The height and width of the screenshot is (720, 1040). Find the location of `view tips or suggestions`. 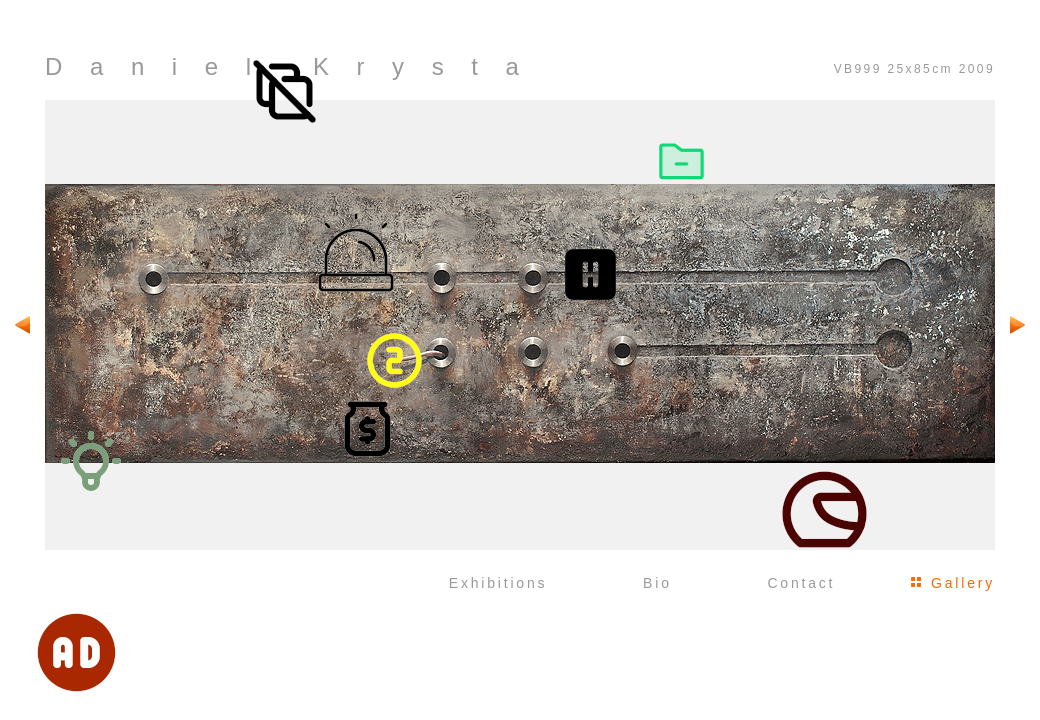

view tips or suggestions is located at coordinates (91, 461).